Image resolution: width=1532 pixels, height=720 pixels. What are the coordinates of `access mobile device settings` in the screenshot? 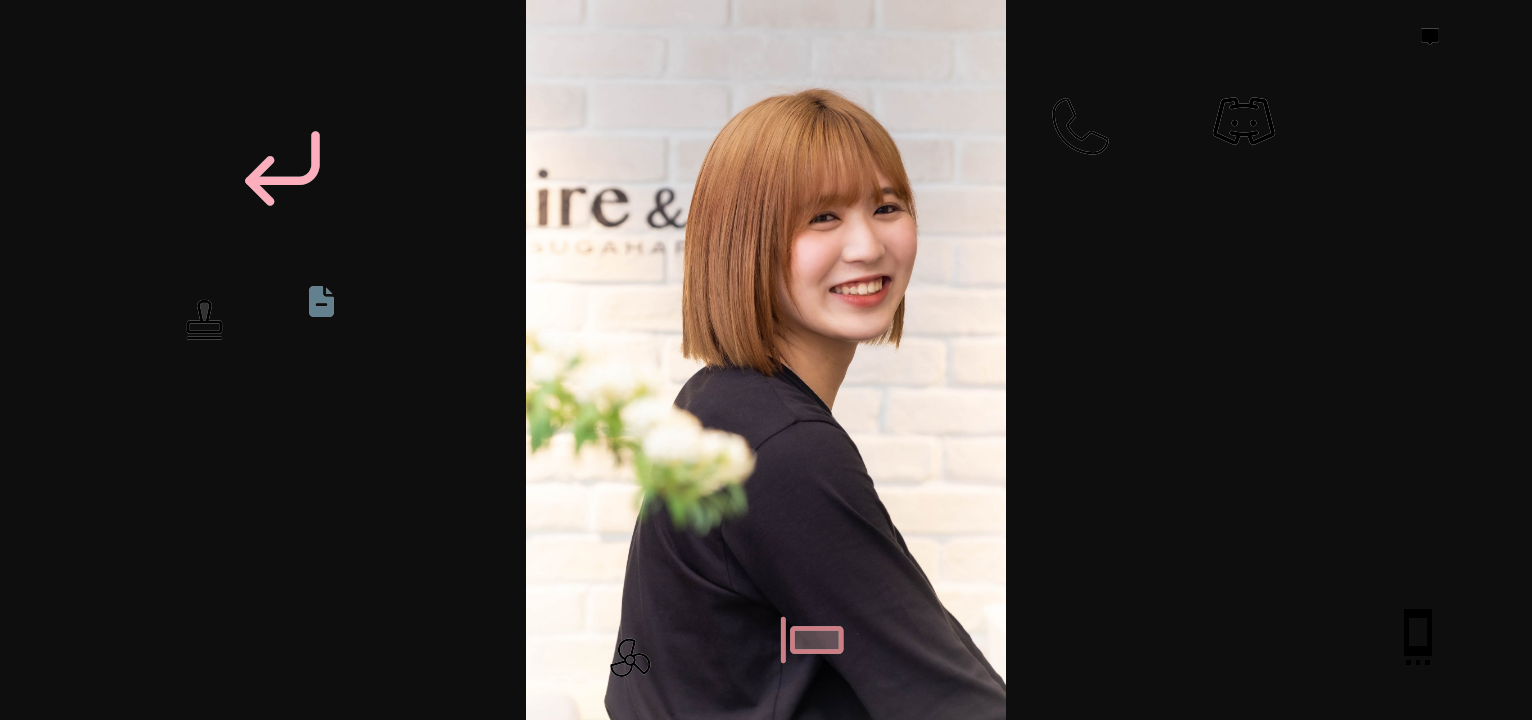 It's located at (1418, 637).